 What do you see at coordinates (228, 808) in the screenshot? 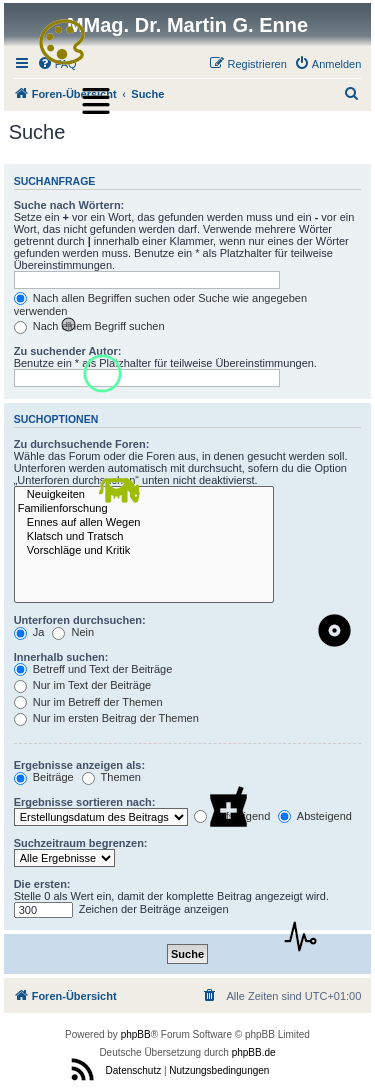
I see `find nearby pharmacies` at bounding box center [228, 808].